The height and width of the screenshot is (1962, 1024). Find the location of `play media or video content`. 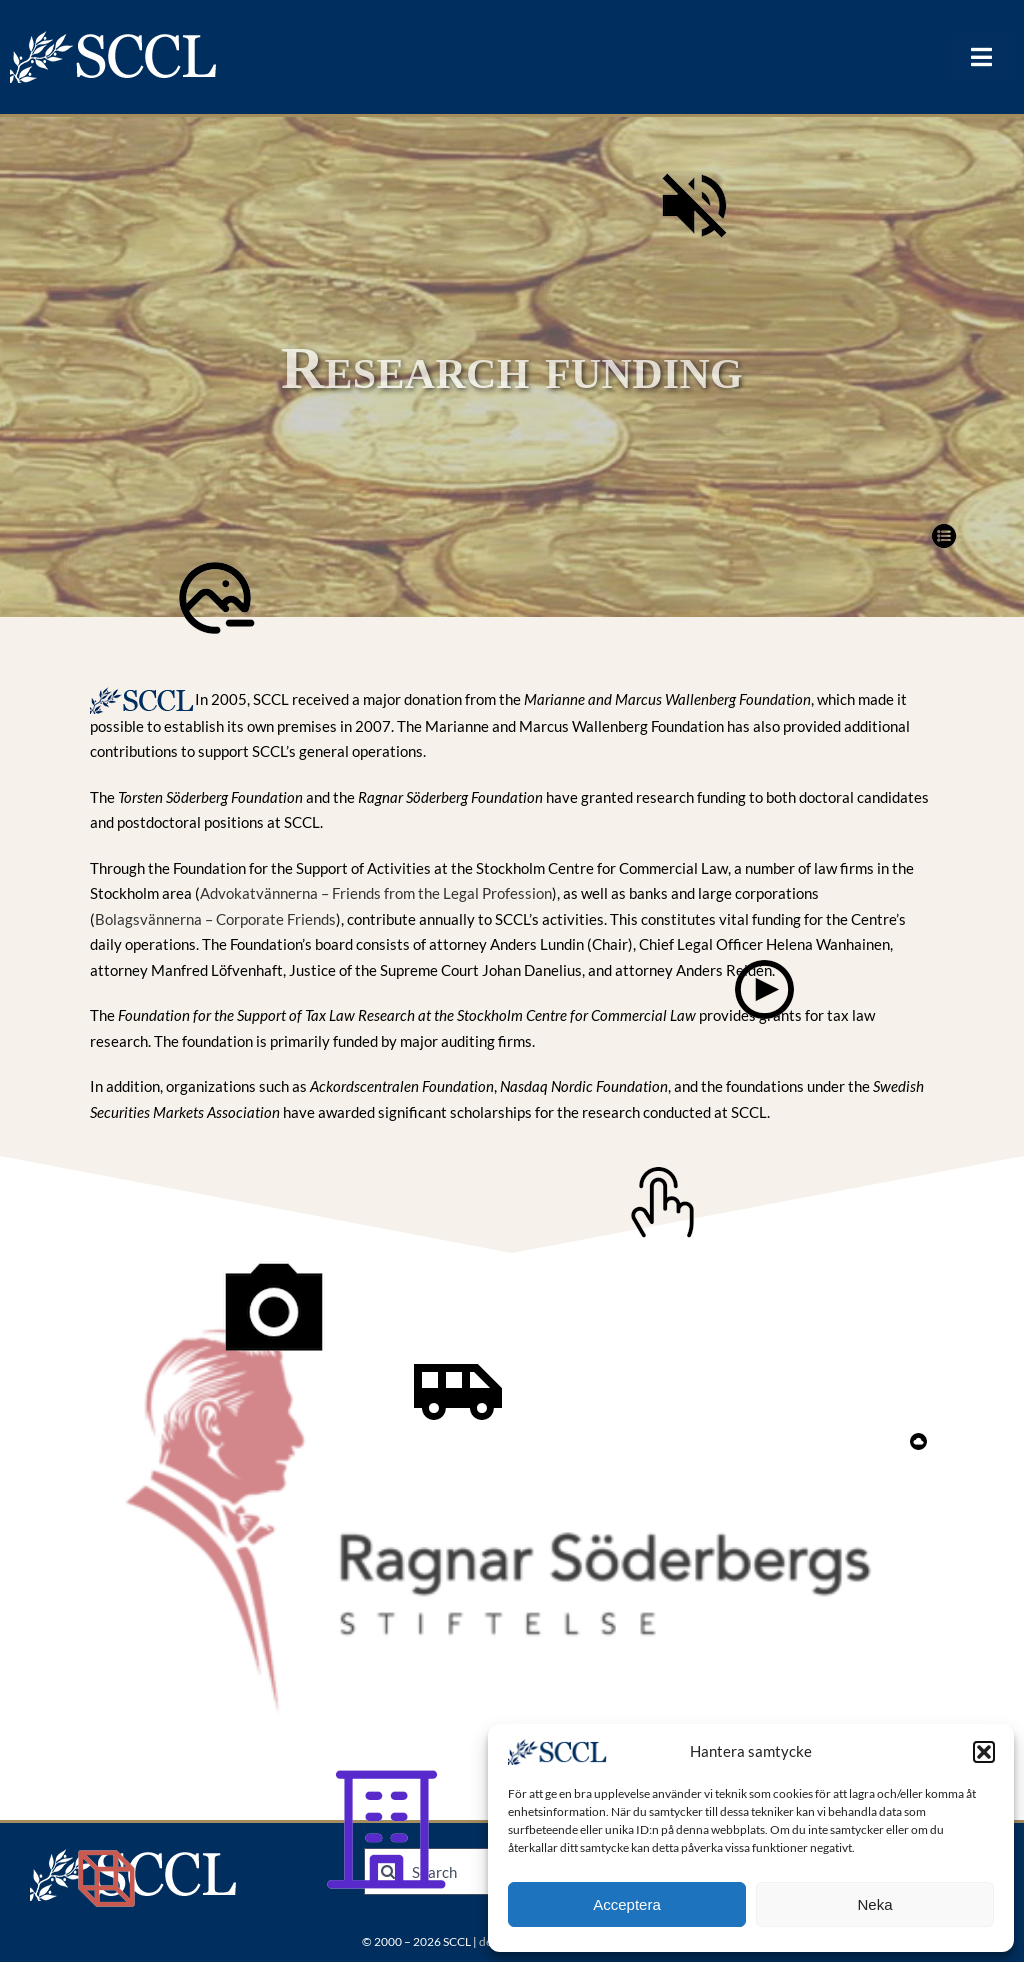

play media or video content is located at coordinates (764, 989).